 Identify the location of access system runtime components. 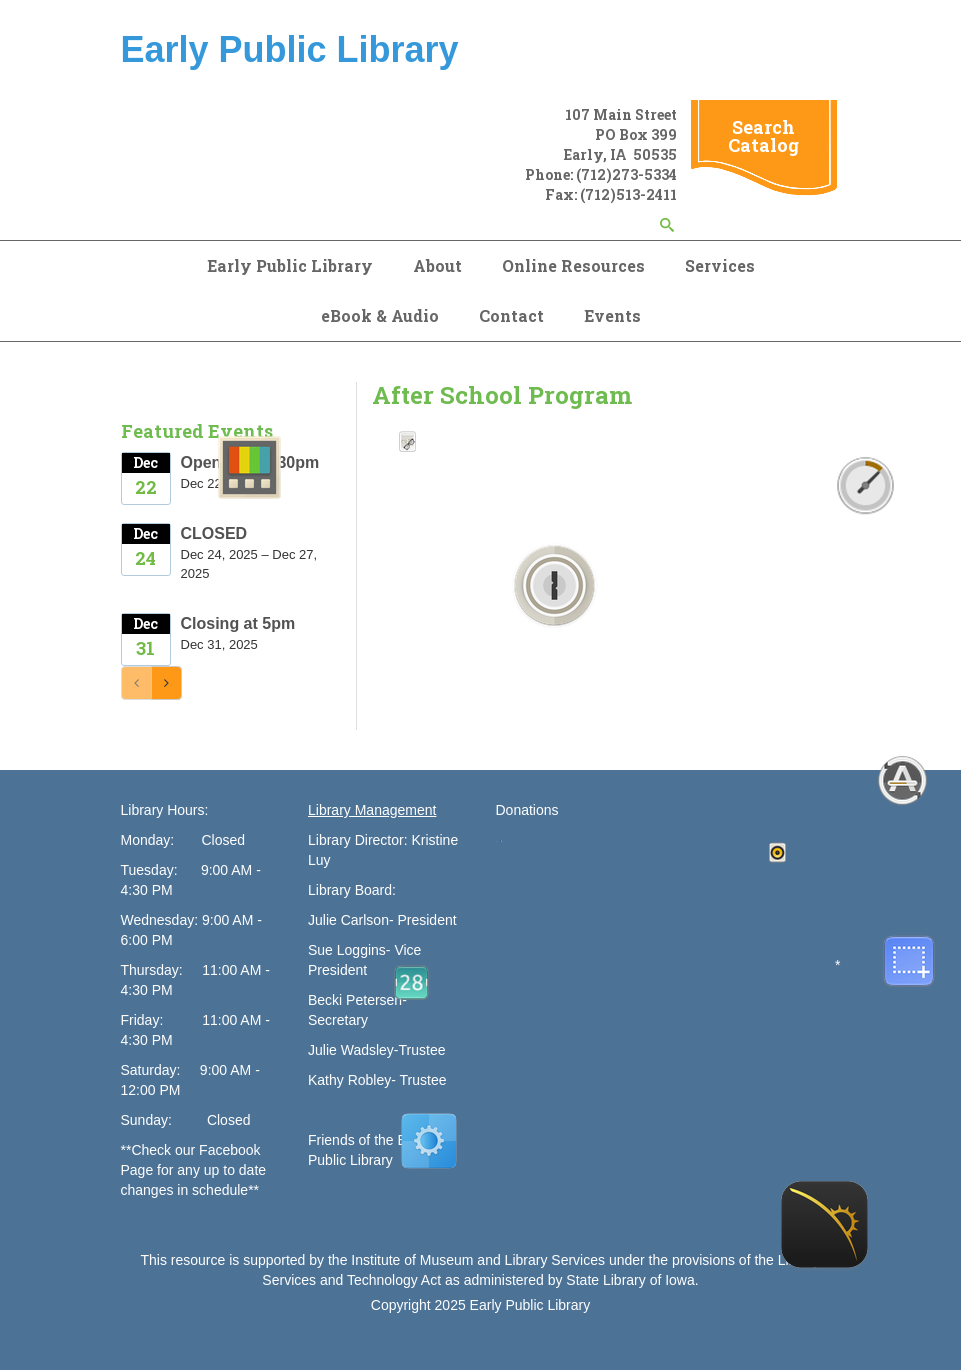
(429, 1141).